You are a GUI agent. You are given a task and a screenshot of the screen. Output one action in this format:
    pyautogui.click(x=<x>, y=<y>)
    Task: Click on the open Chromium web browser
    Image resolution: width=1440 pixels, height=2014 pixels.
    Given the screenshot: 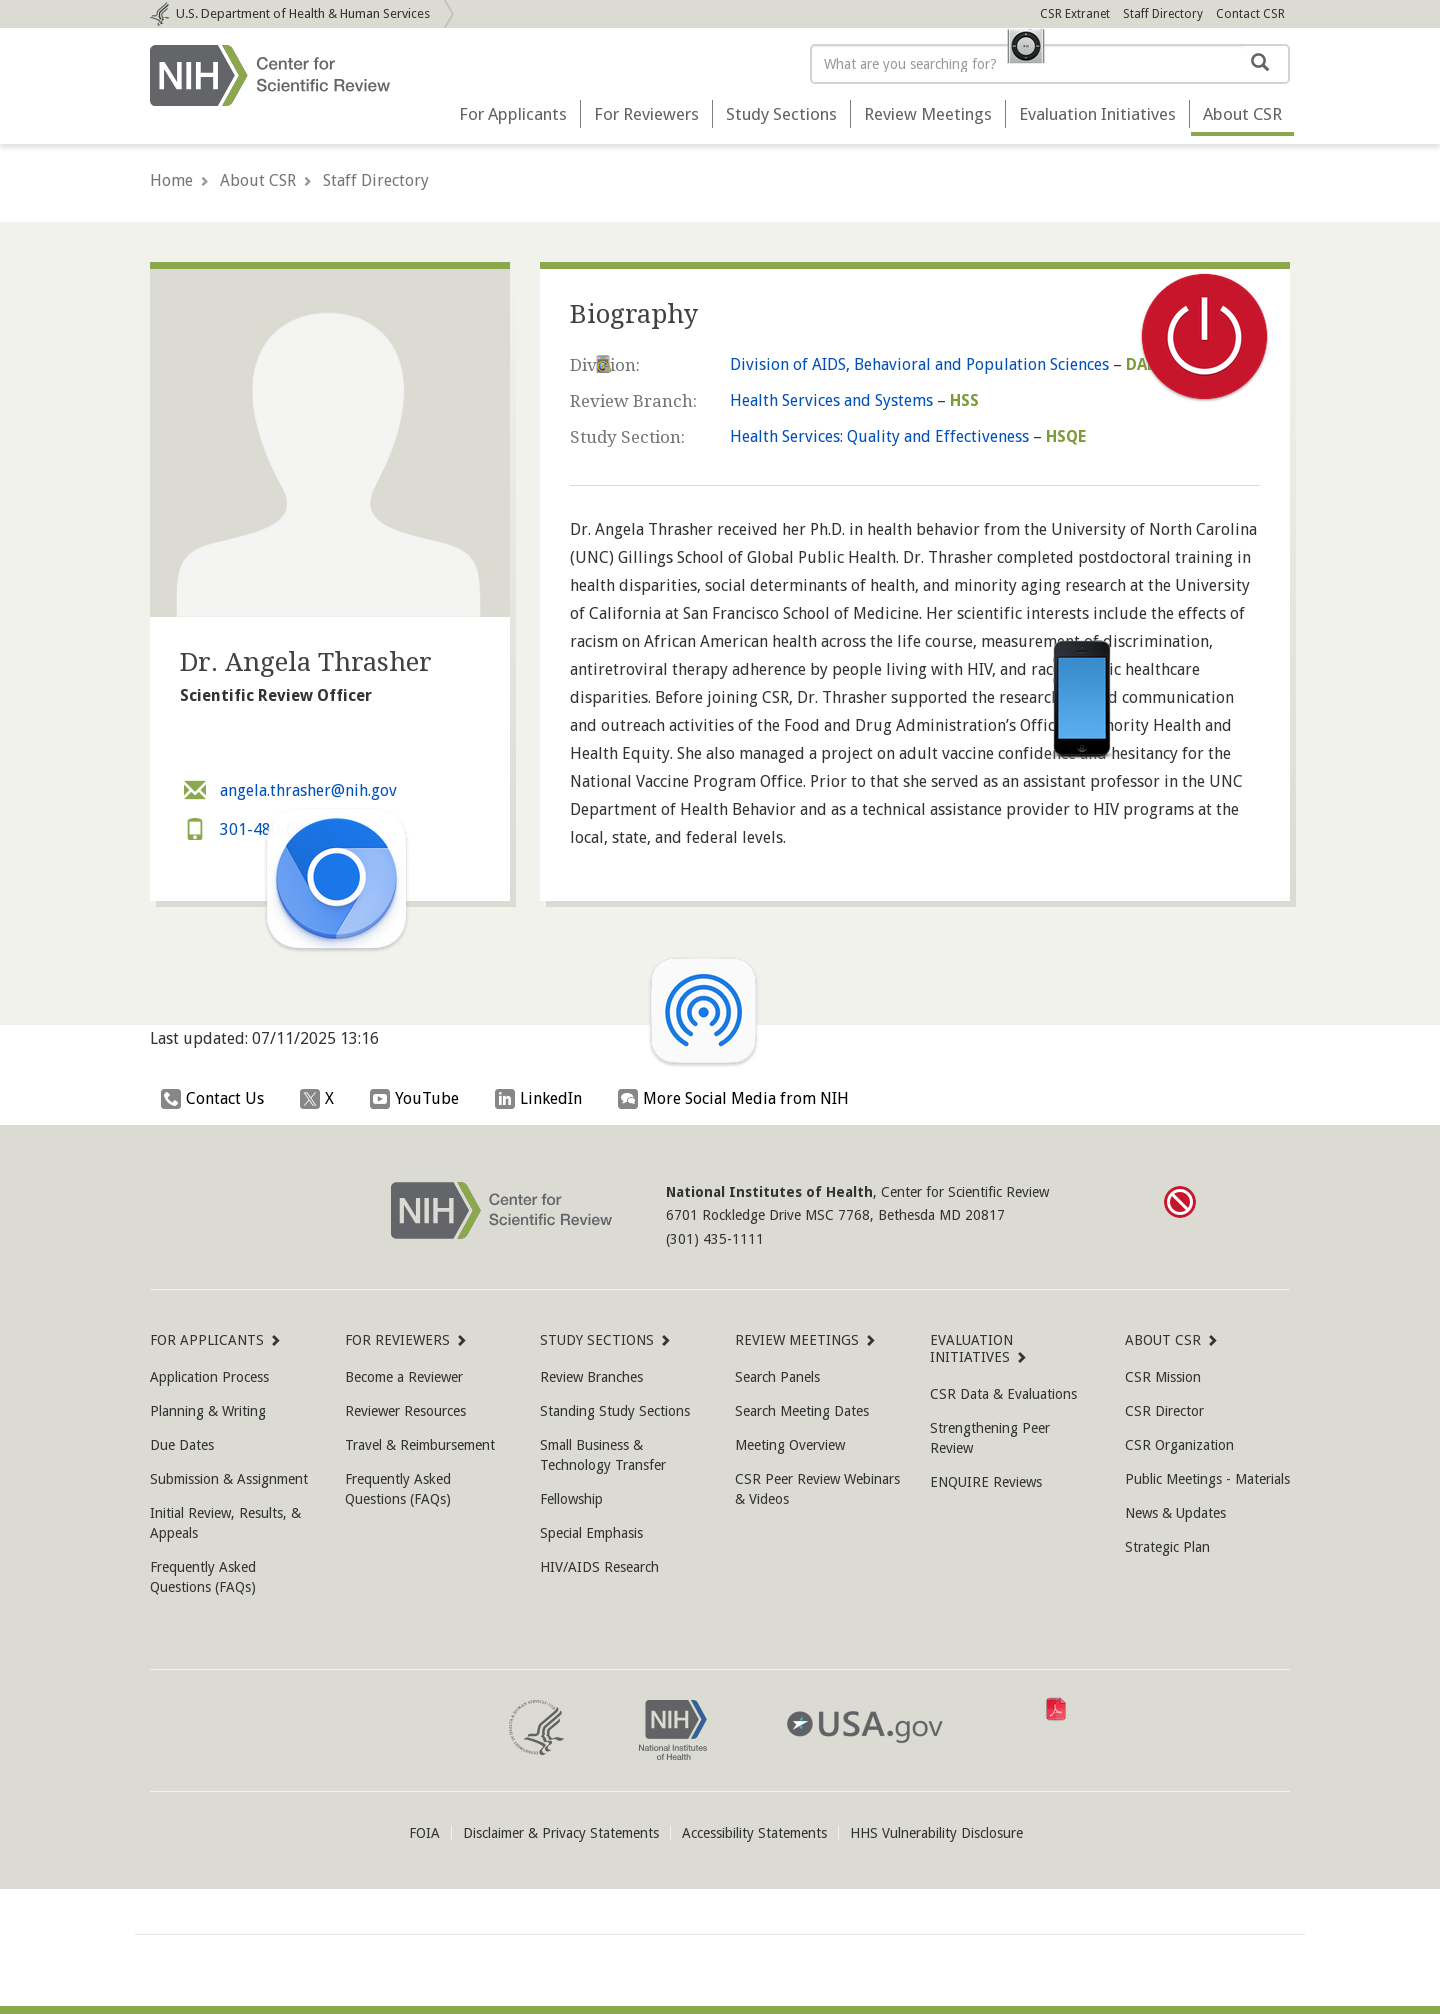 What is the action you would take?
    pyautogui.click(x=336, y=878)
    